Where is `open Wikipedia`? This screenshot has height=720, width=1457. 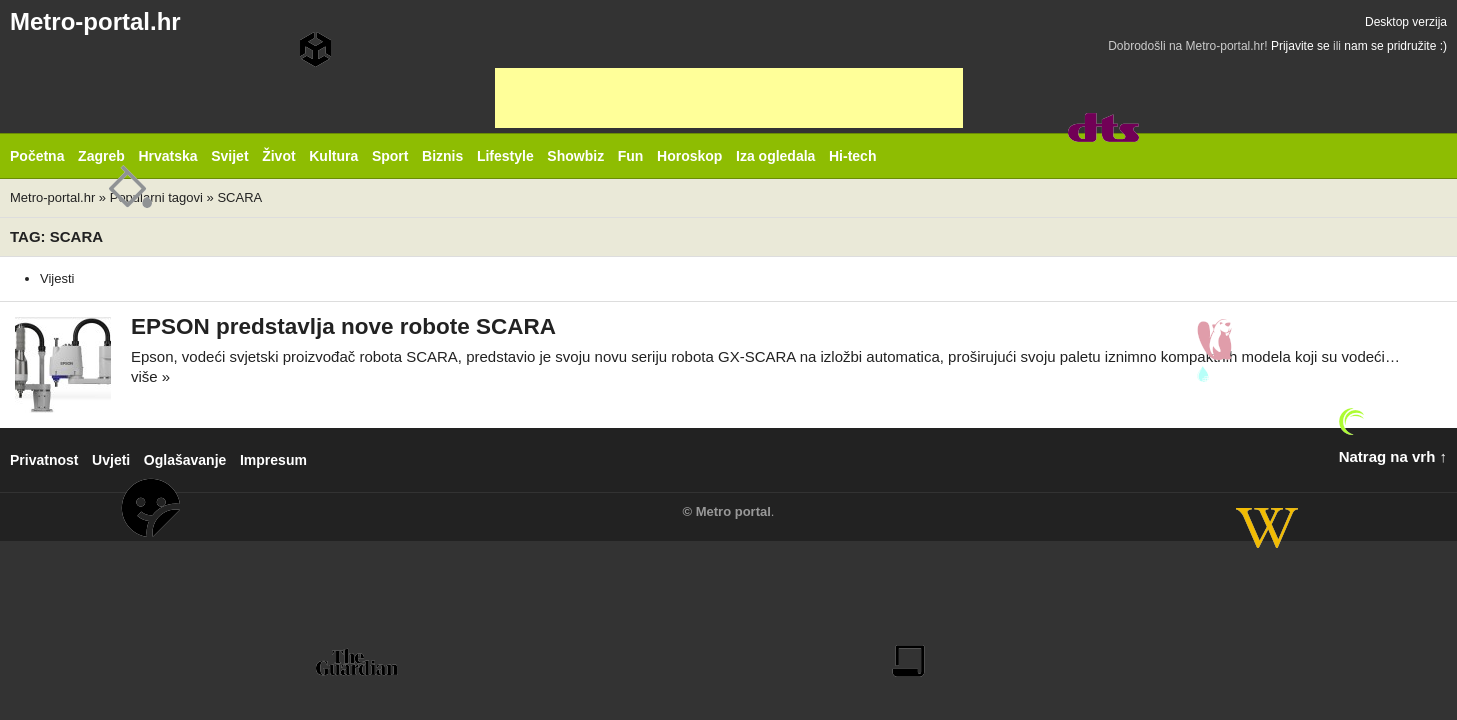 open Wikipedia is located at coordinates (1267, 528).